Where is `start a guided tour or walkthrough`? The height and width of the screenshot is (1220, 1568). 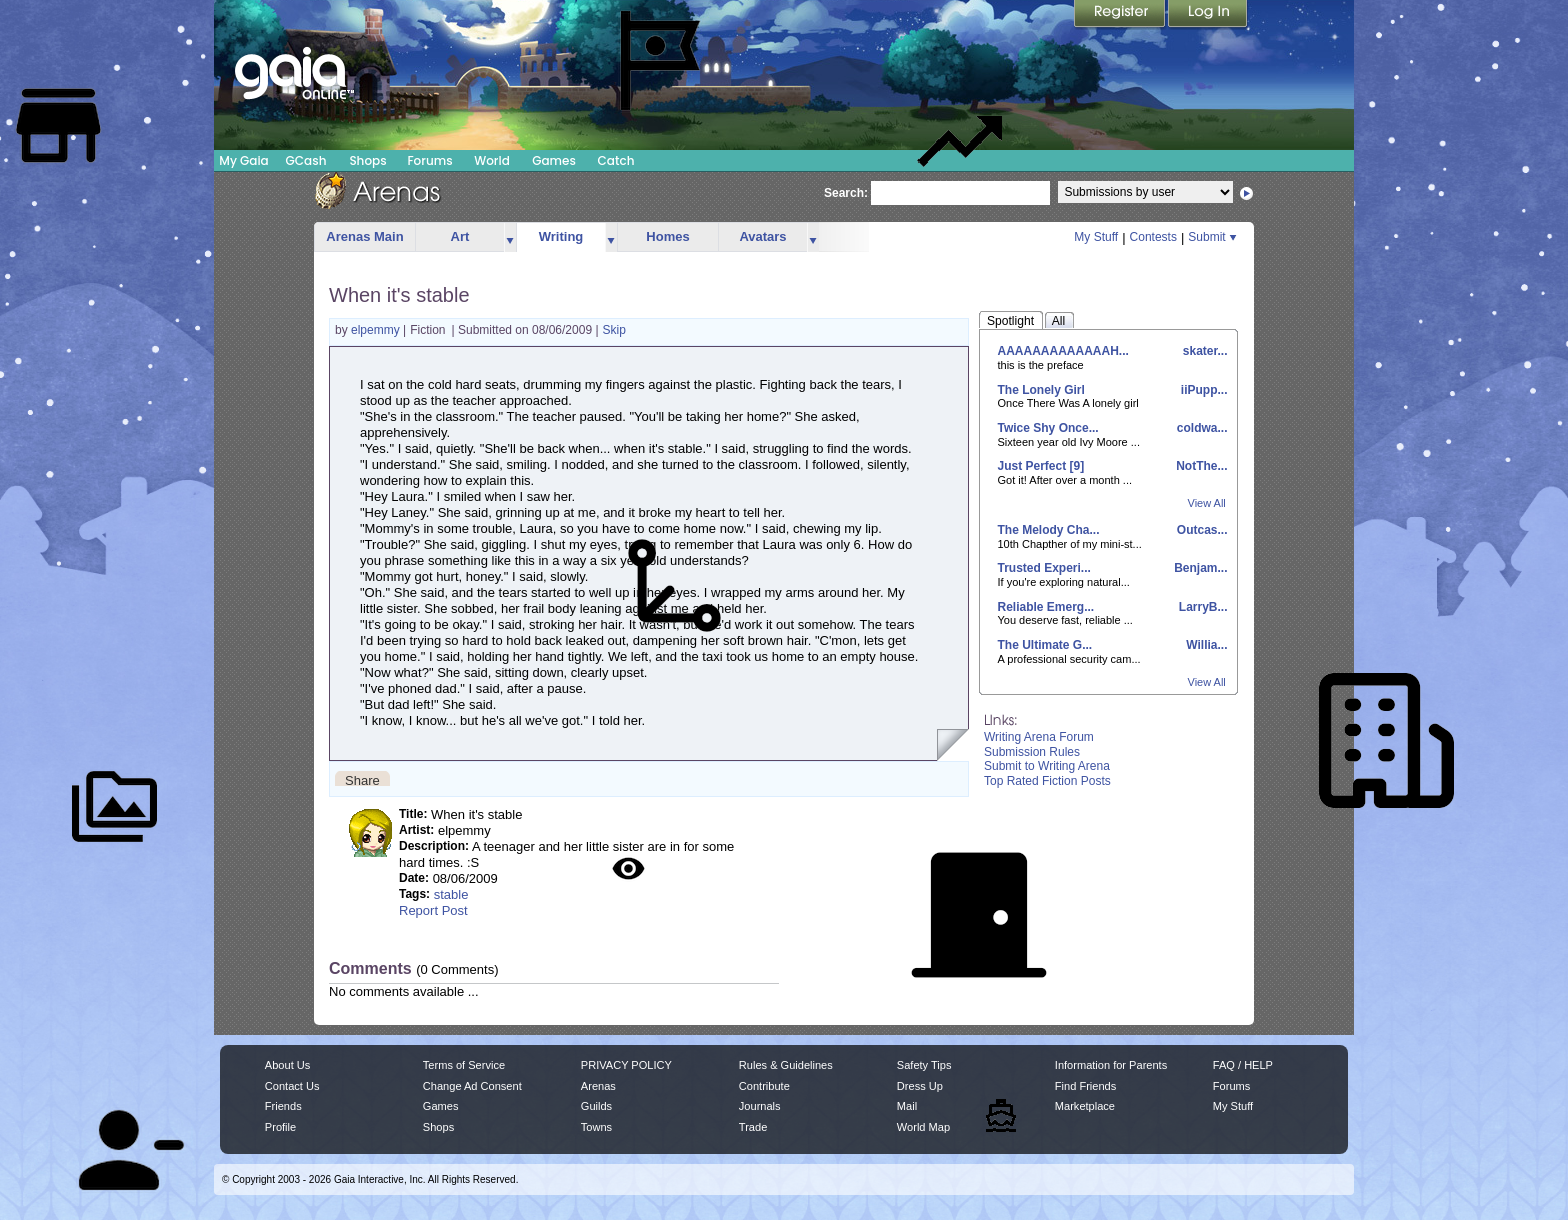 start a guided tour or walkthrough is located at coordinates (655, 60).